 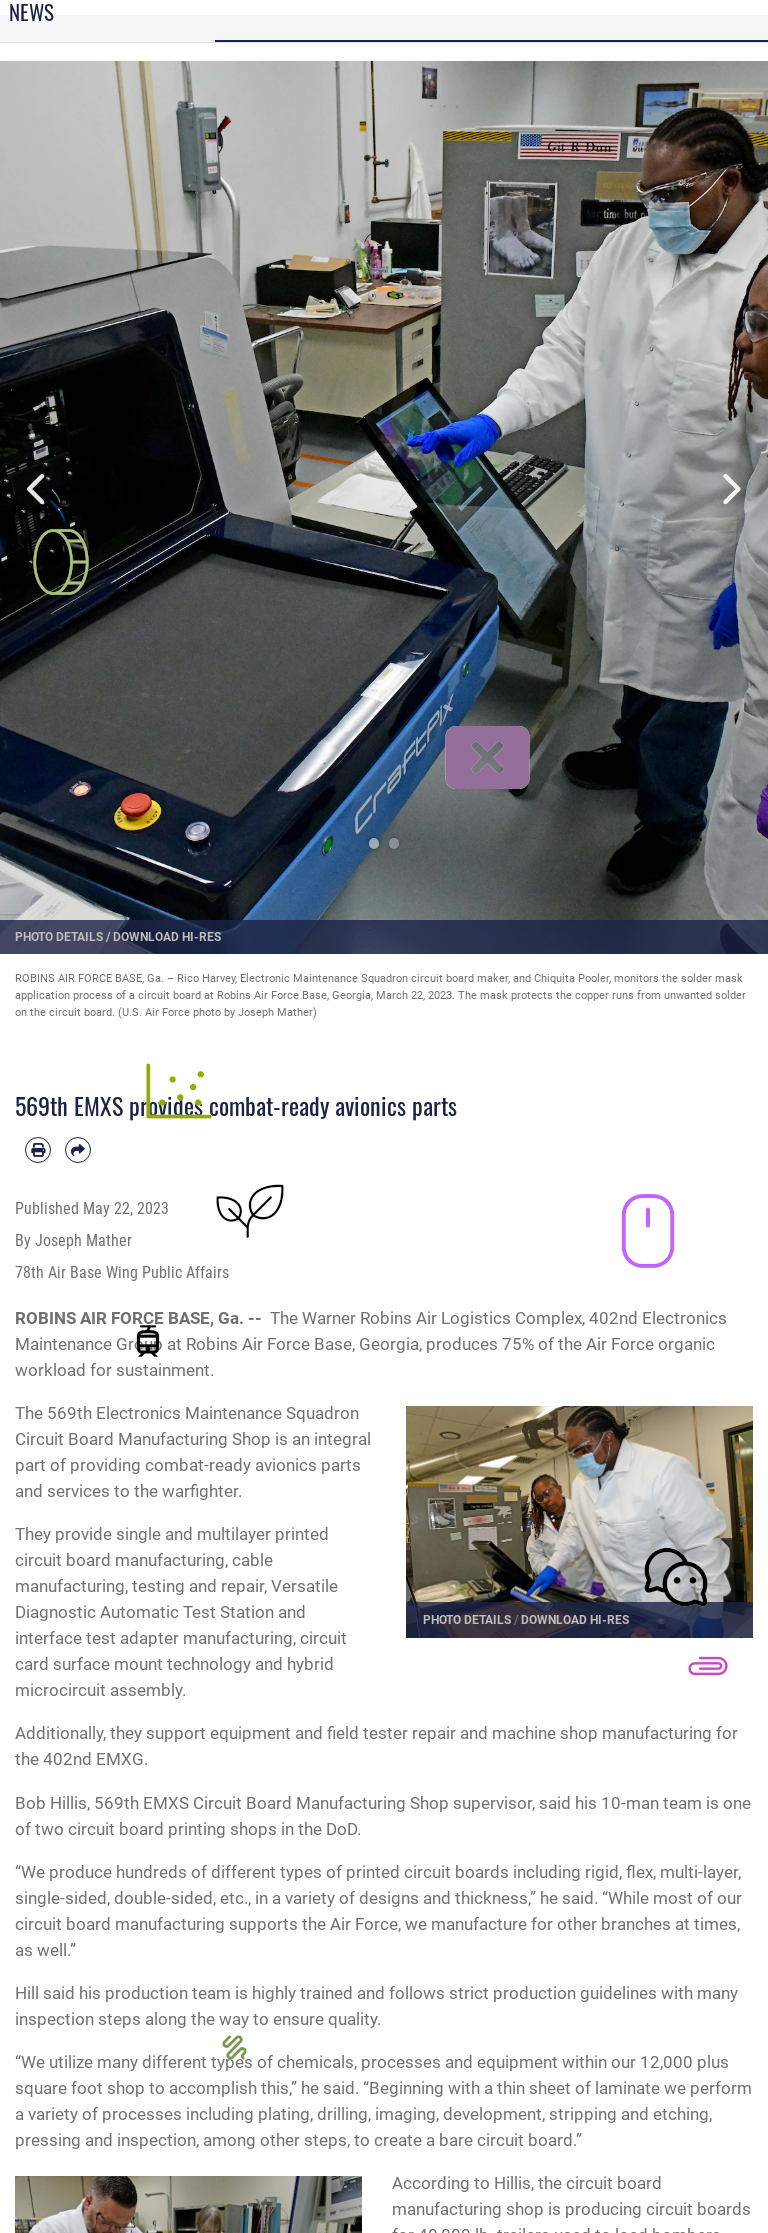 What do you see at coordinates (148, 1341) in the screenshot?
I see `view tram or light rail transit options` at bounding box center [148, 1341].